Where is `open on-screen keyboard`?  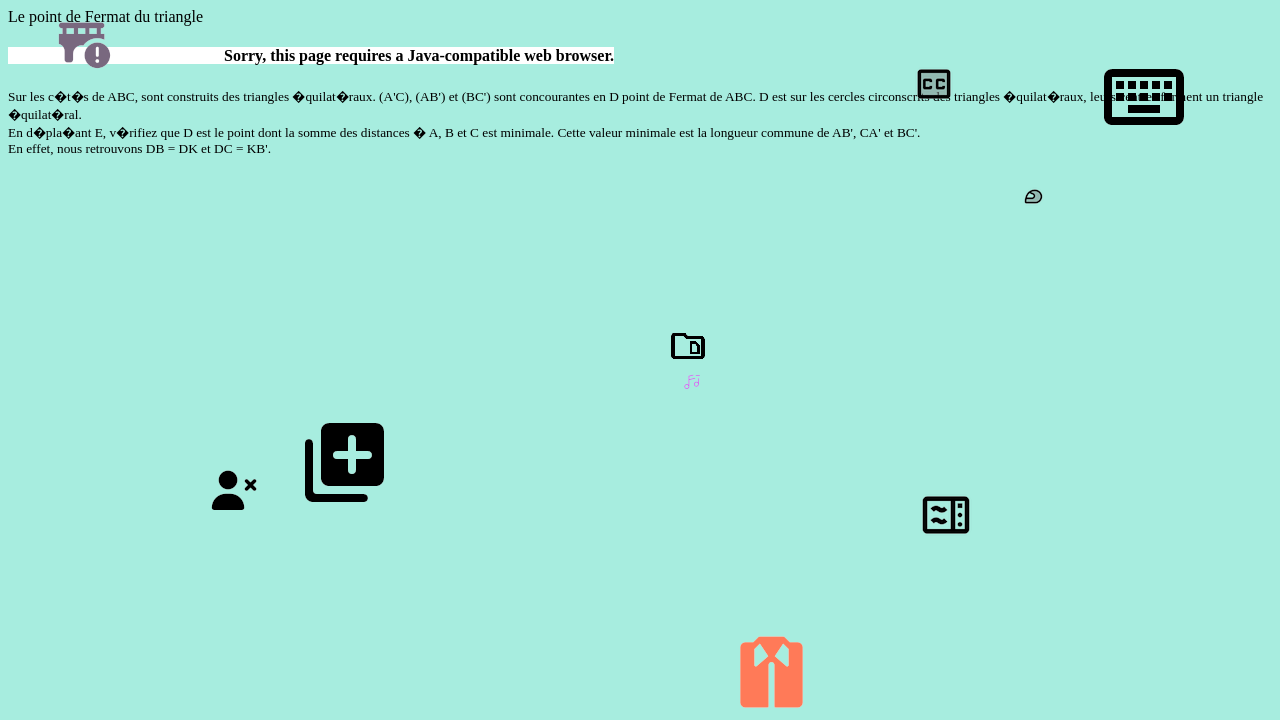
open on-screen keyboard is located at coordinates (1144, 97).